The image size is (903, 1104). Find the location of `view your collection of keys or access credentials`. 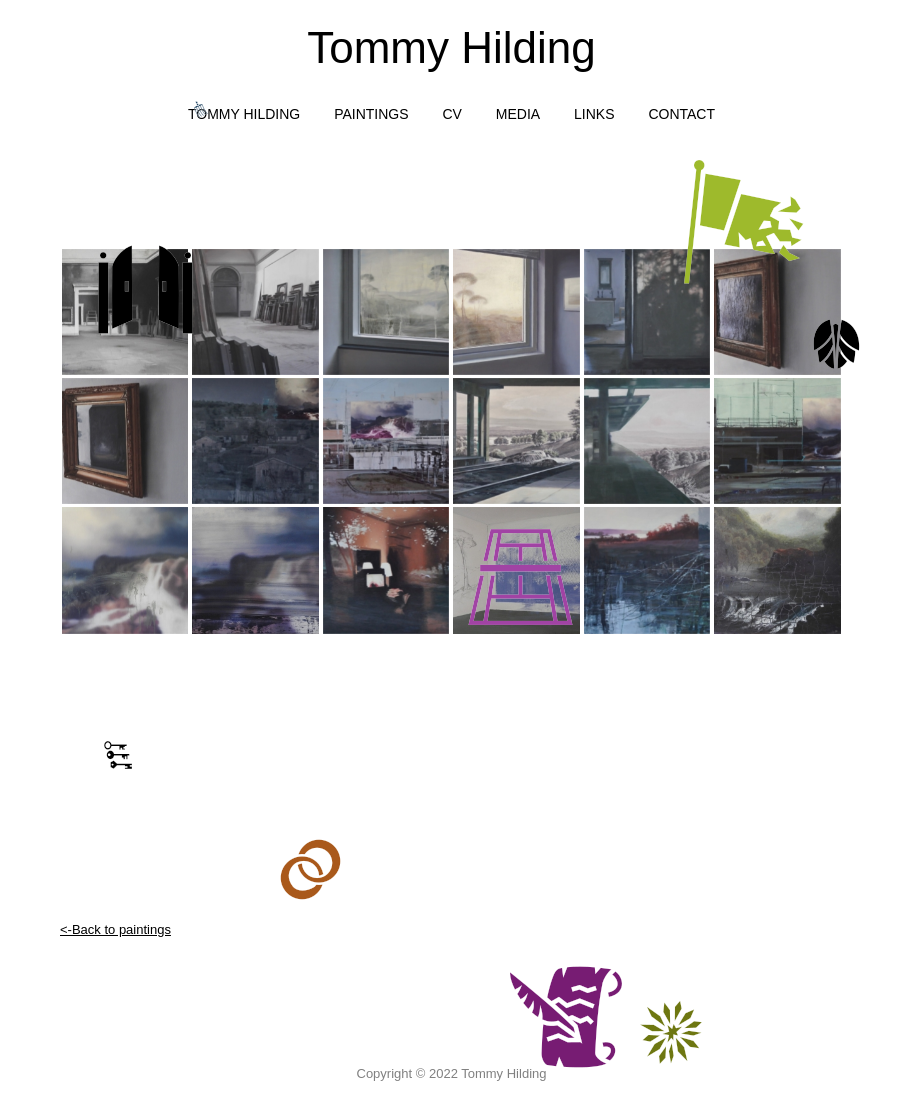

view your collection of keys or access credentials is located at coordinates (118, 755).